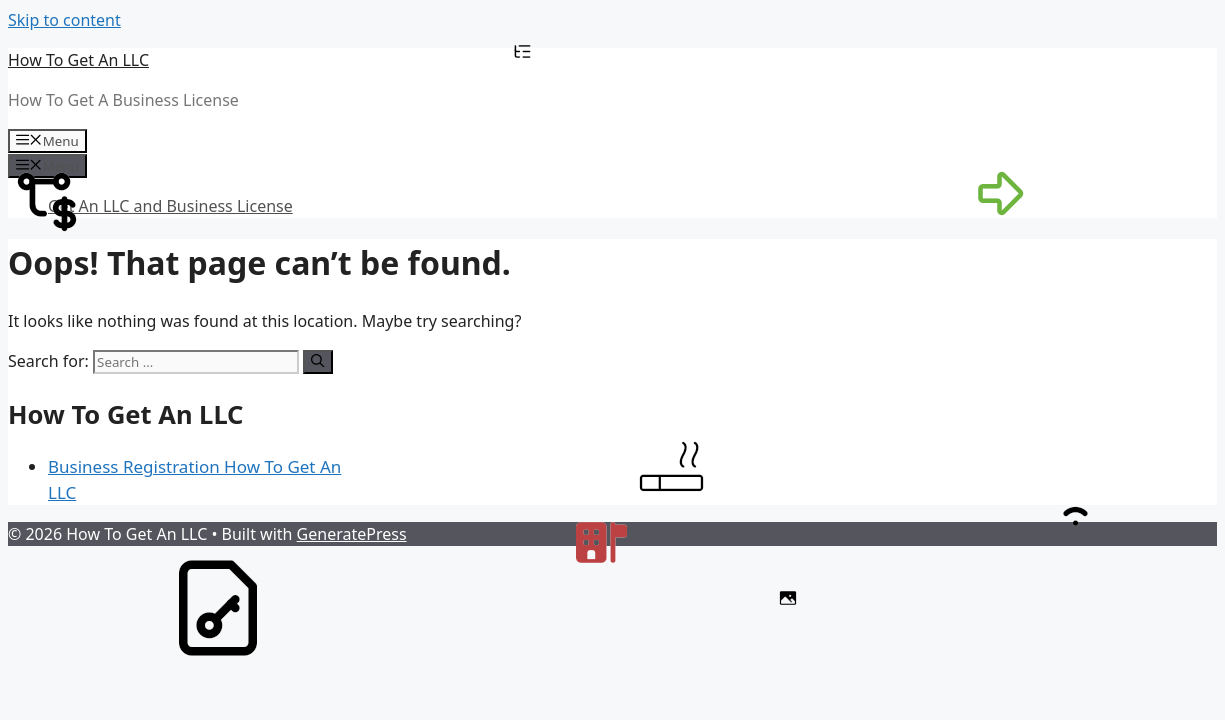 This screenshot has height=720, width=1225. What do you see at coordinates (47, 202) in the screenshot?
I see `view transaction history` at bounding box center [47, 202].